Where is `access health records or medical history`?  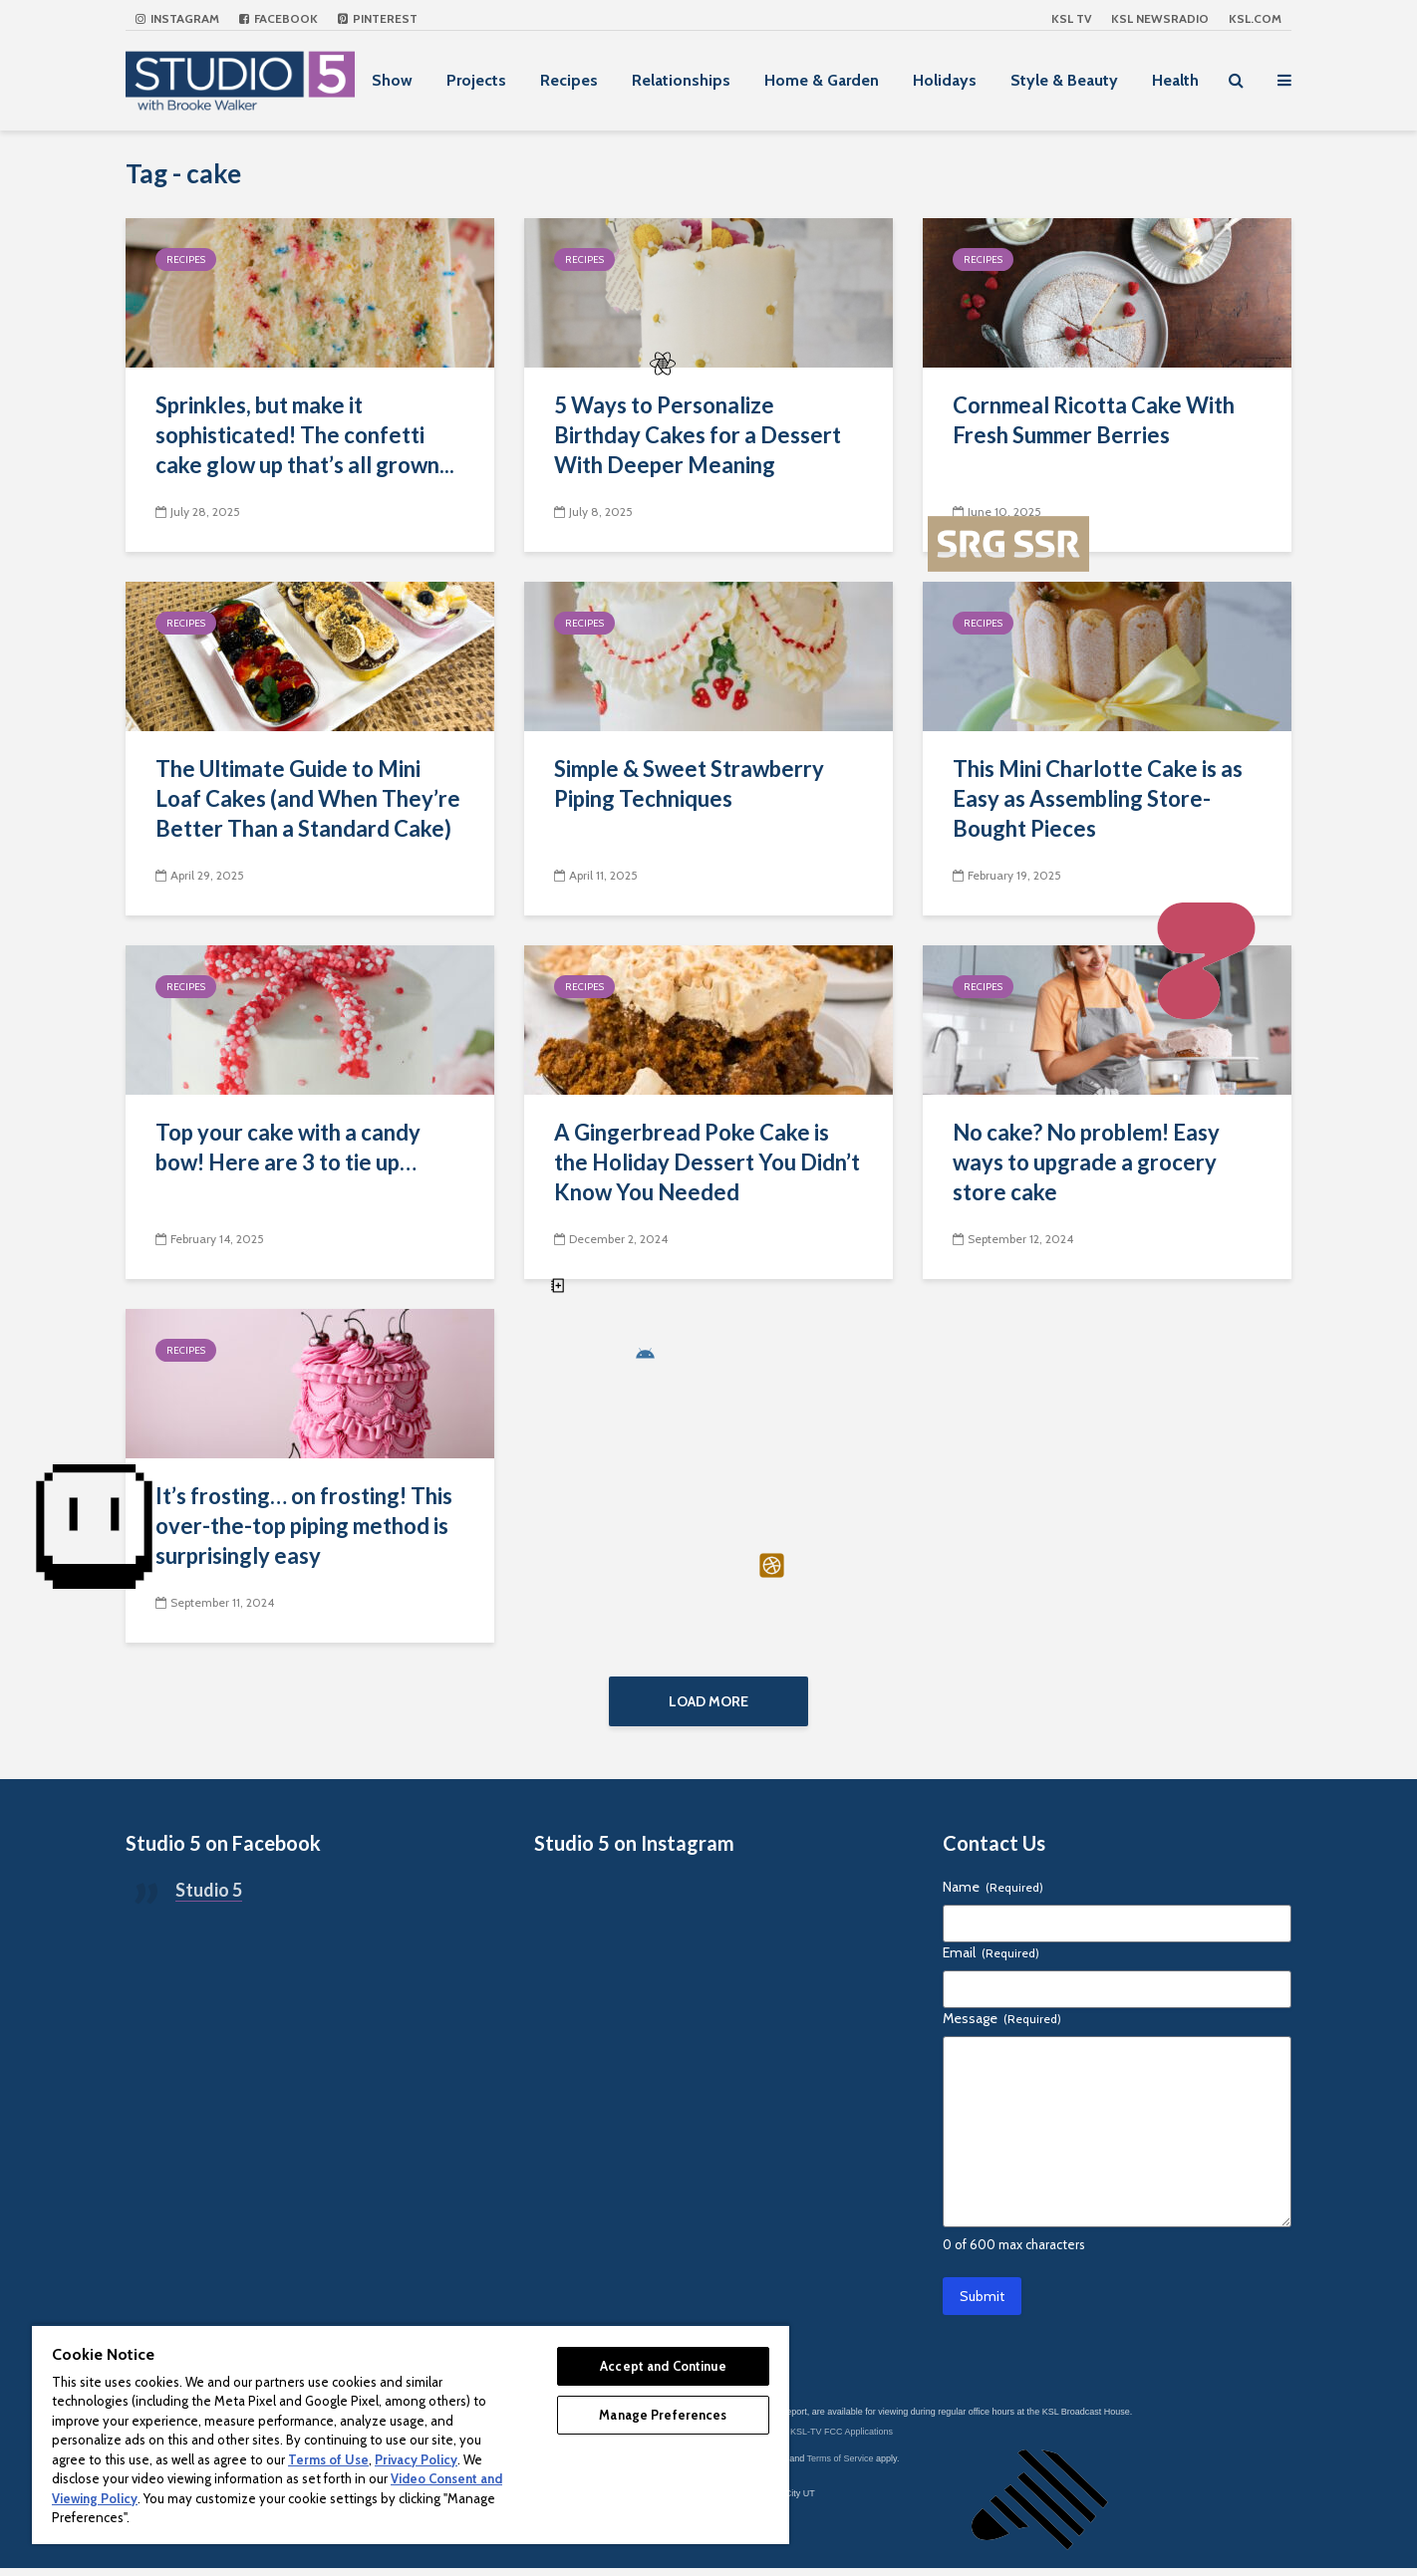 access health records or medical history is located at coordinates (557, 1285).